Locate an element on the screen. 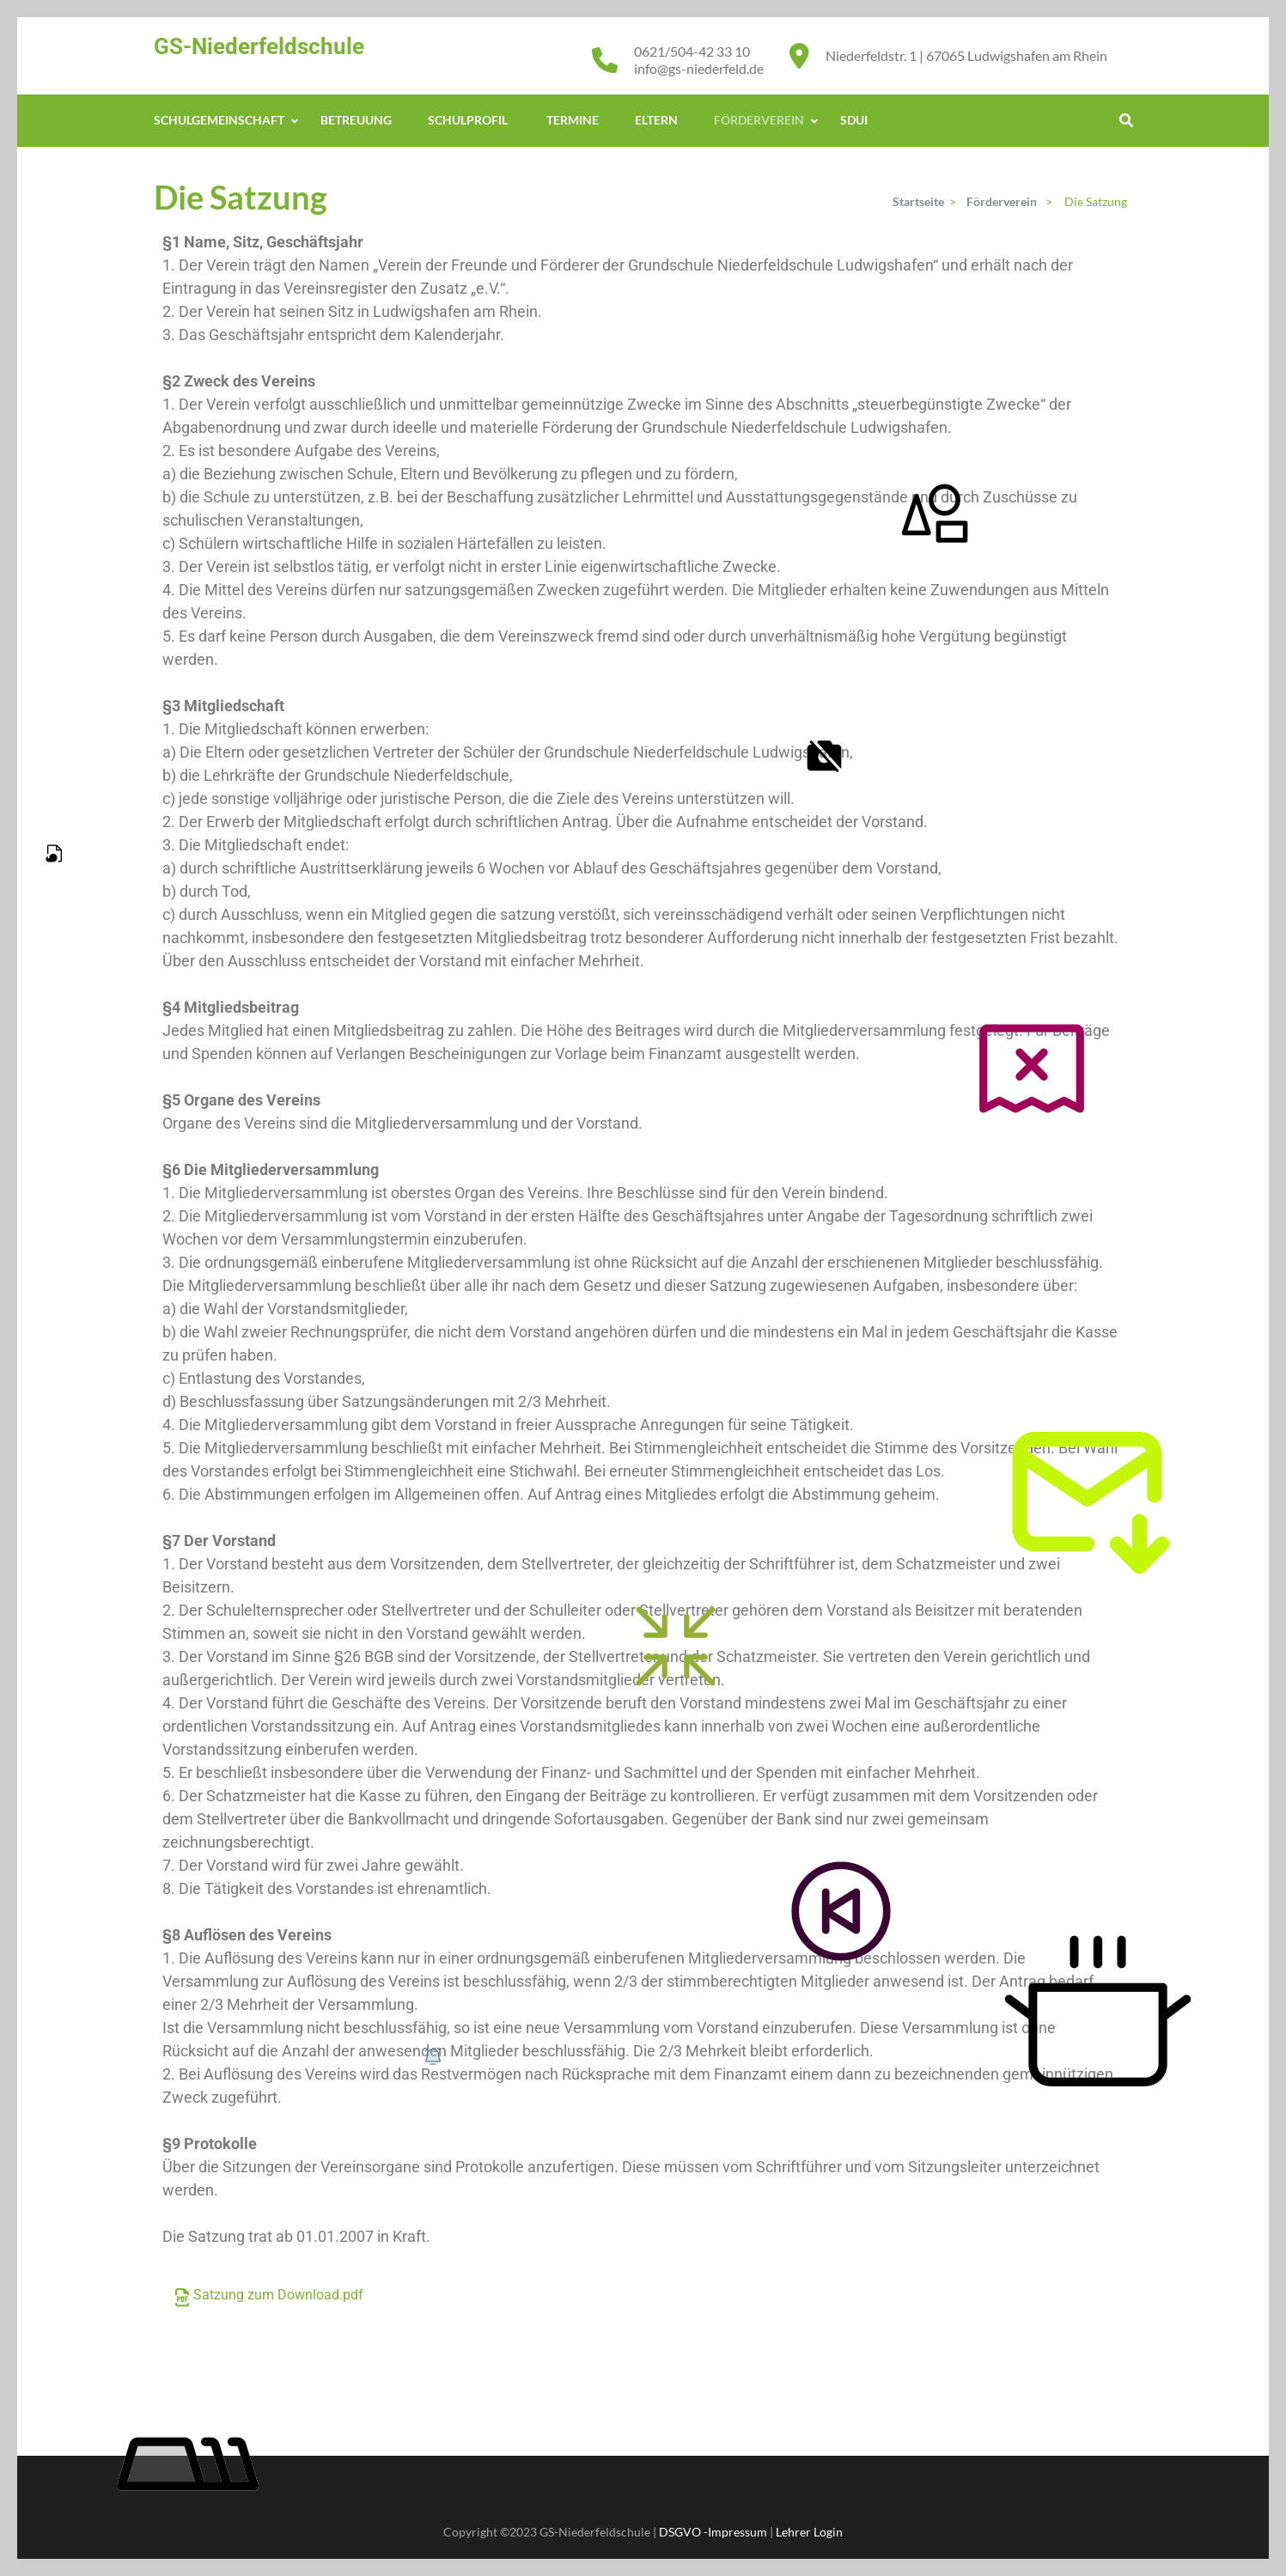 The width and height of the screenshot is (1286, 2576). exit fullscreen mode is located at coordinates (675, 1646).